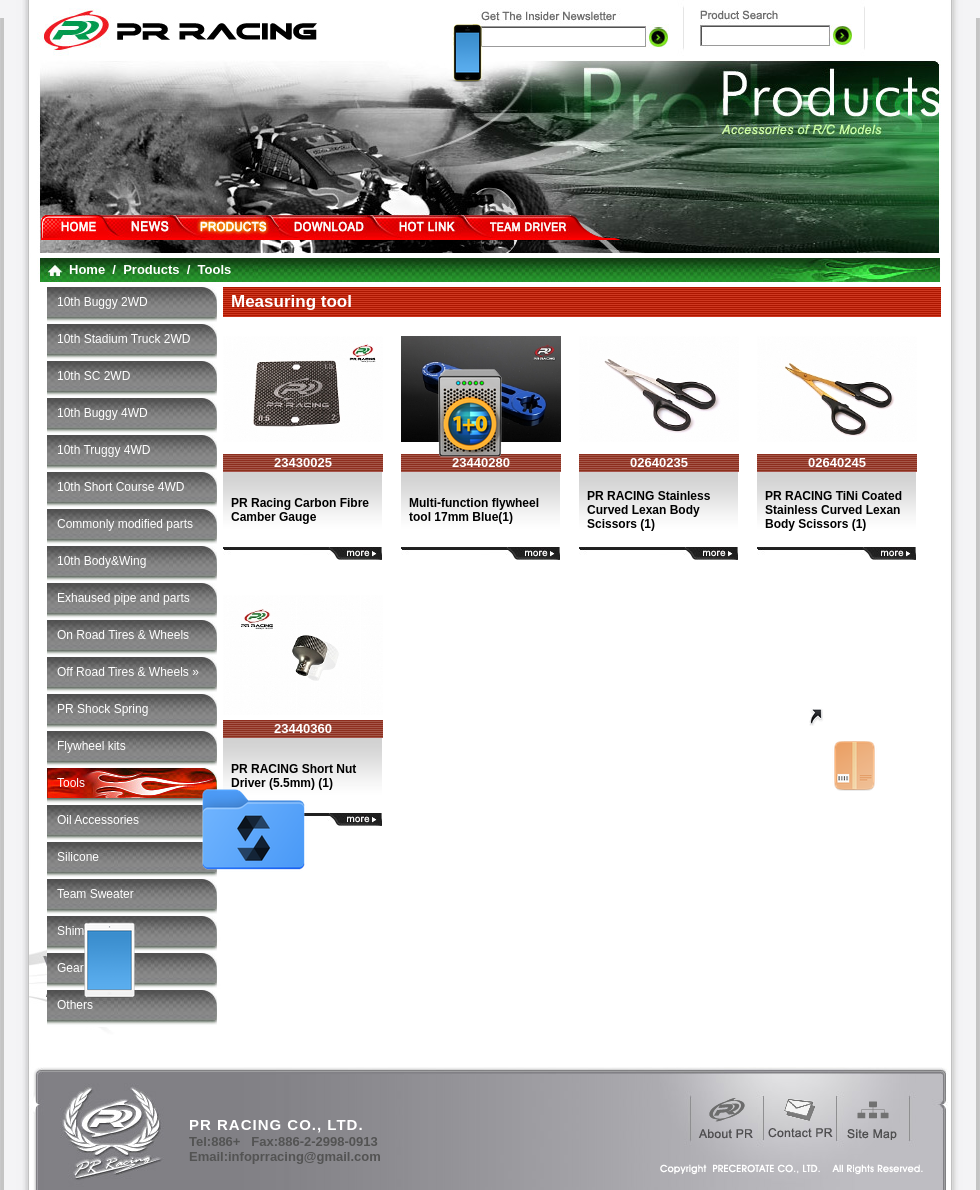 The width and height of the screenshot is (980, 1190). What do you see at coordinates (109, 953) in the screenshot?
I see `iPad mini device connected via cellular` at bounding box center [109, 953].